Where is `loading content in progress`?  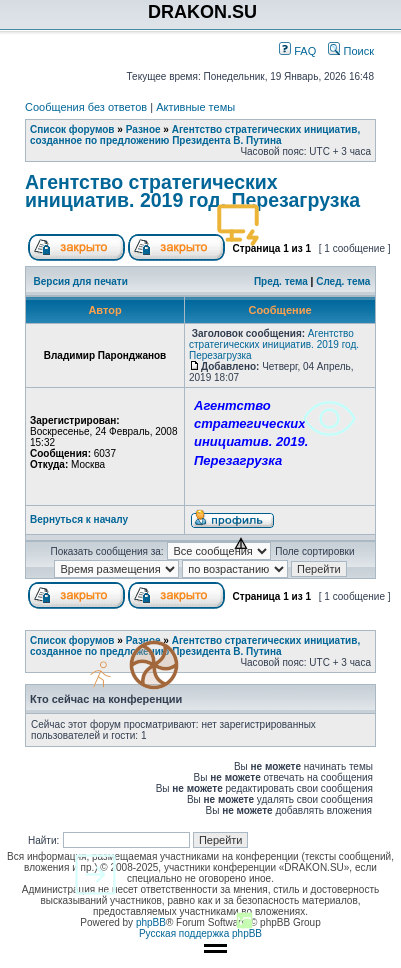
loading content in progress is located at coordinates (154, 665).